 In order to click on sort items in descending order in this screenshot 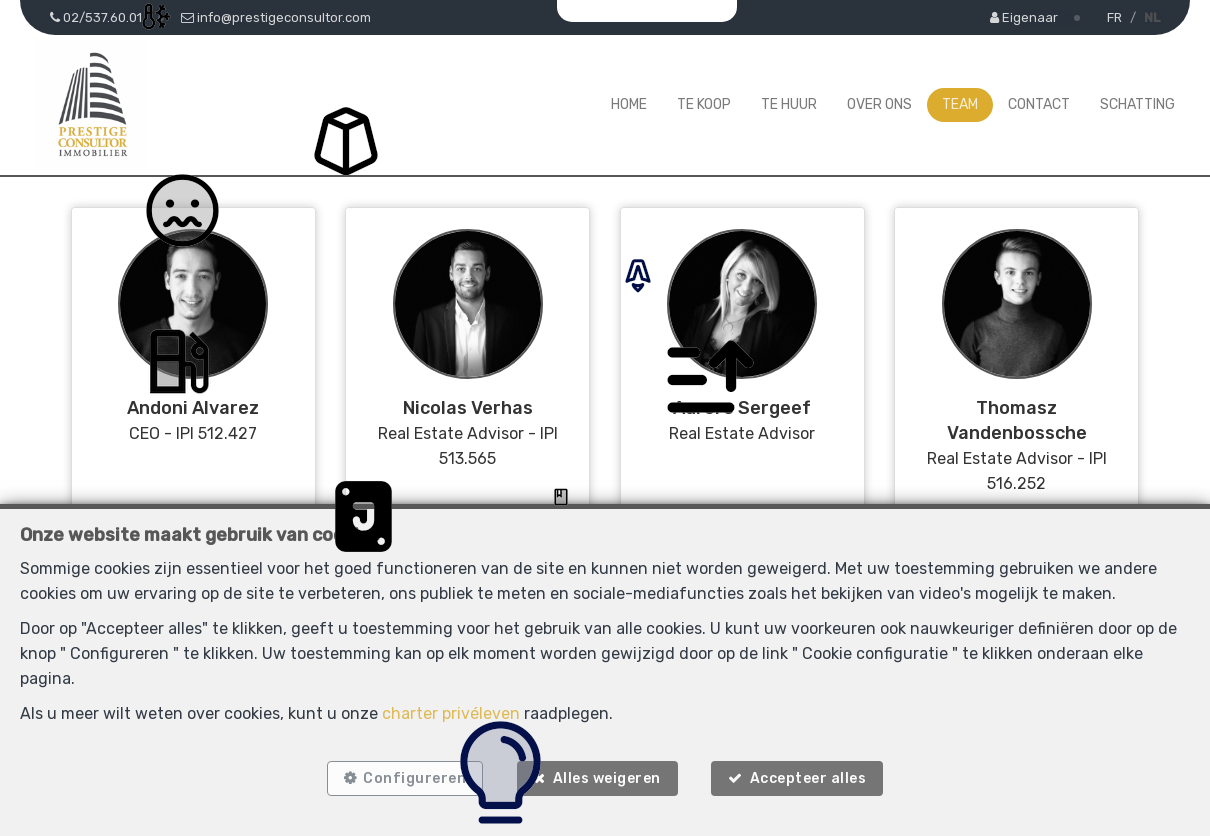, I will do `click(707, 380)`.